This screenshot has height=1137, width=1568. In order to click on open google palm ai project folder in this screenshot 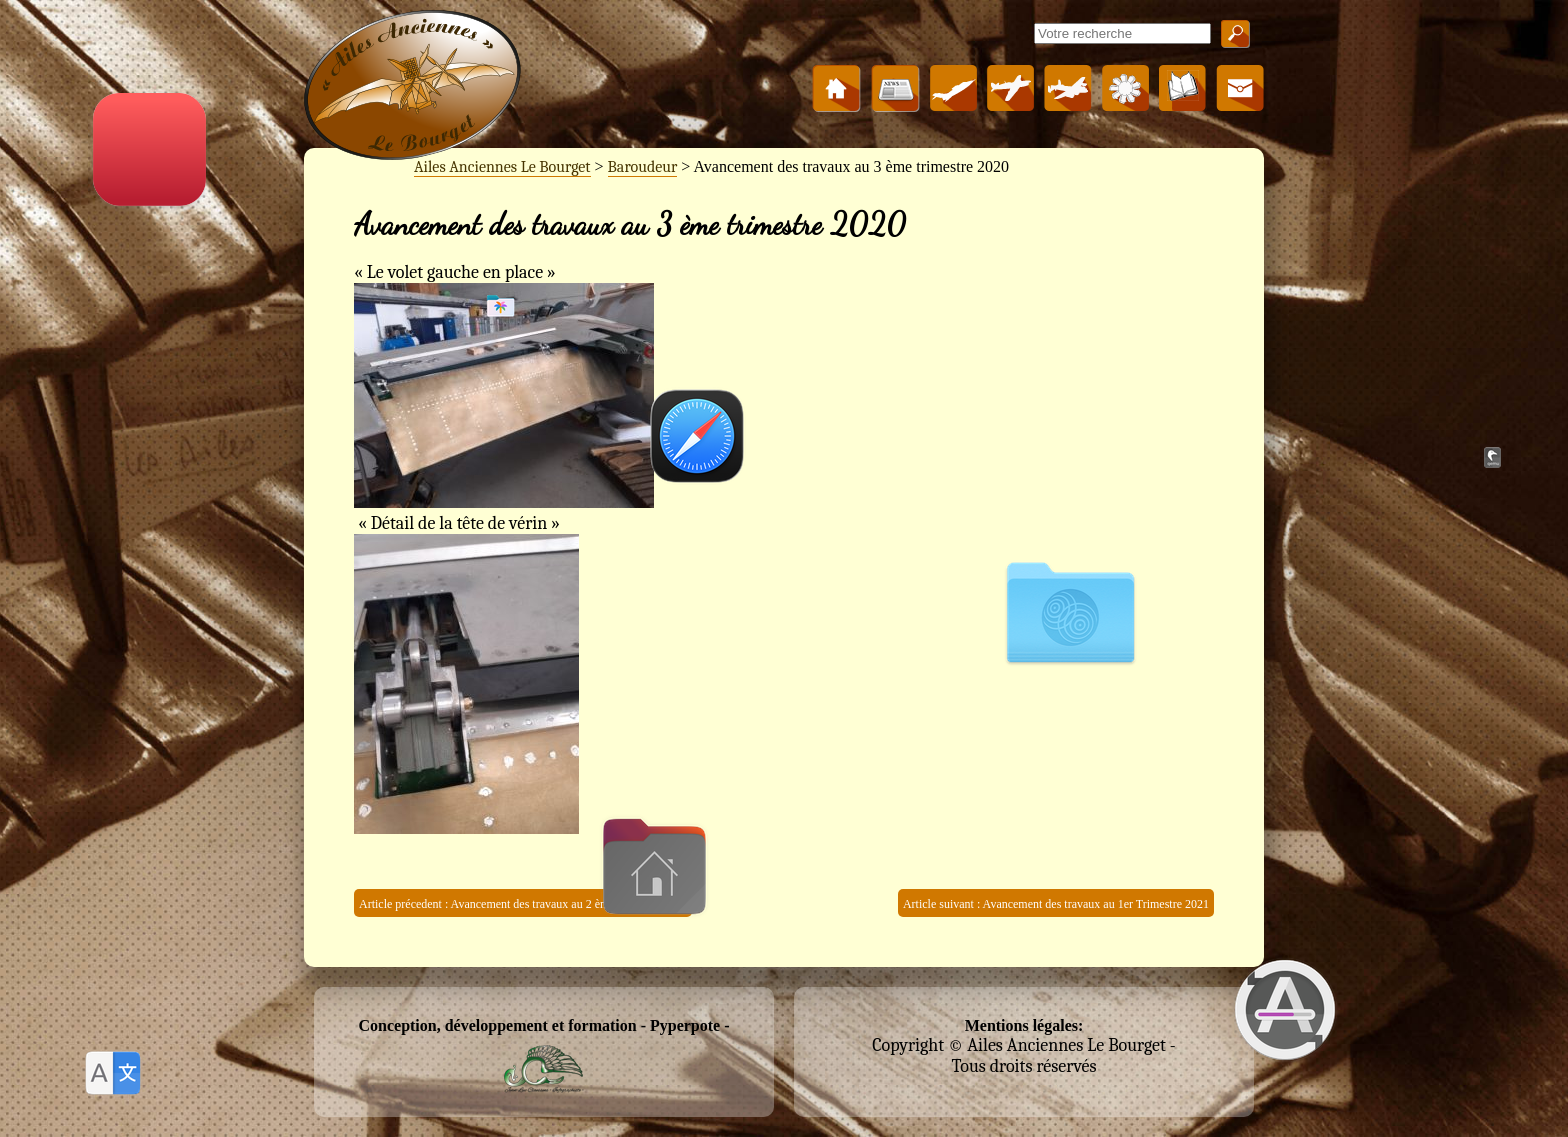, I will do `click(500, 306)`.